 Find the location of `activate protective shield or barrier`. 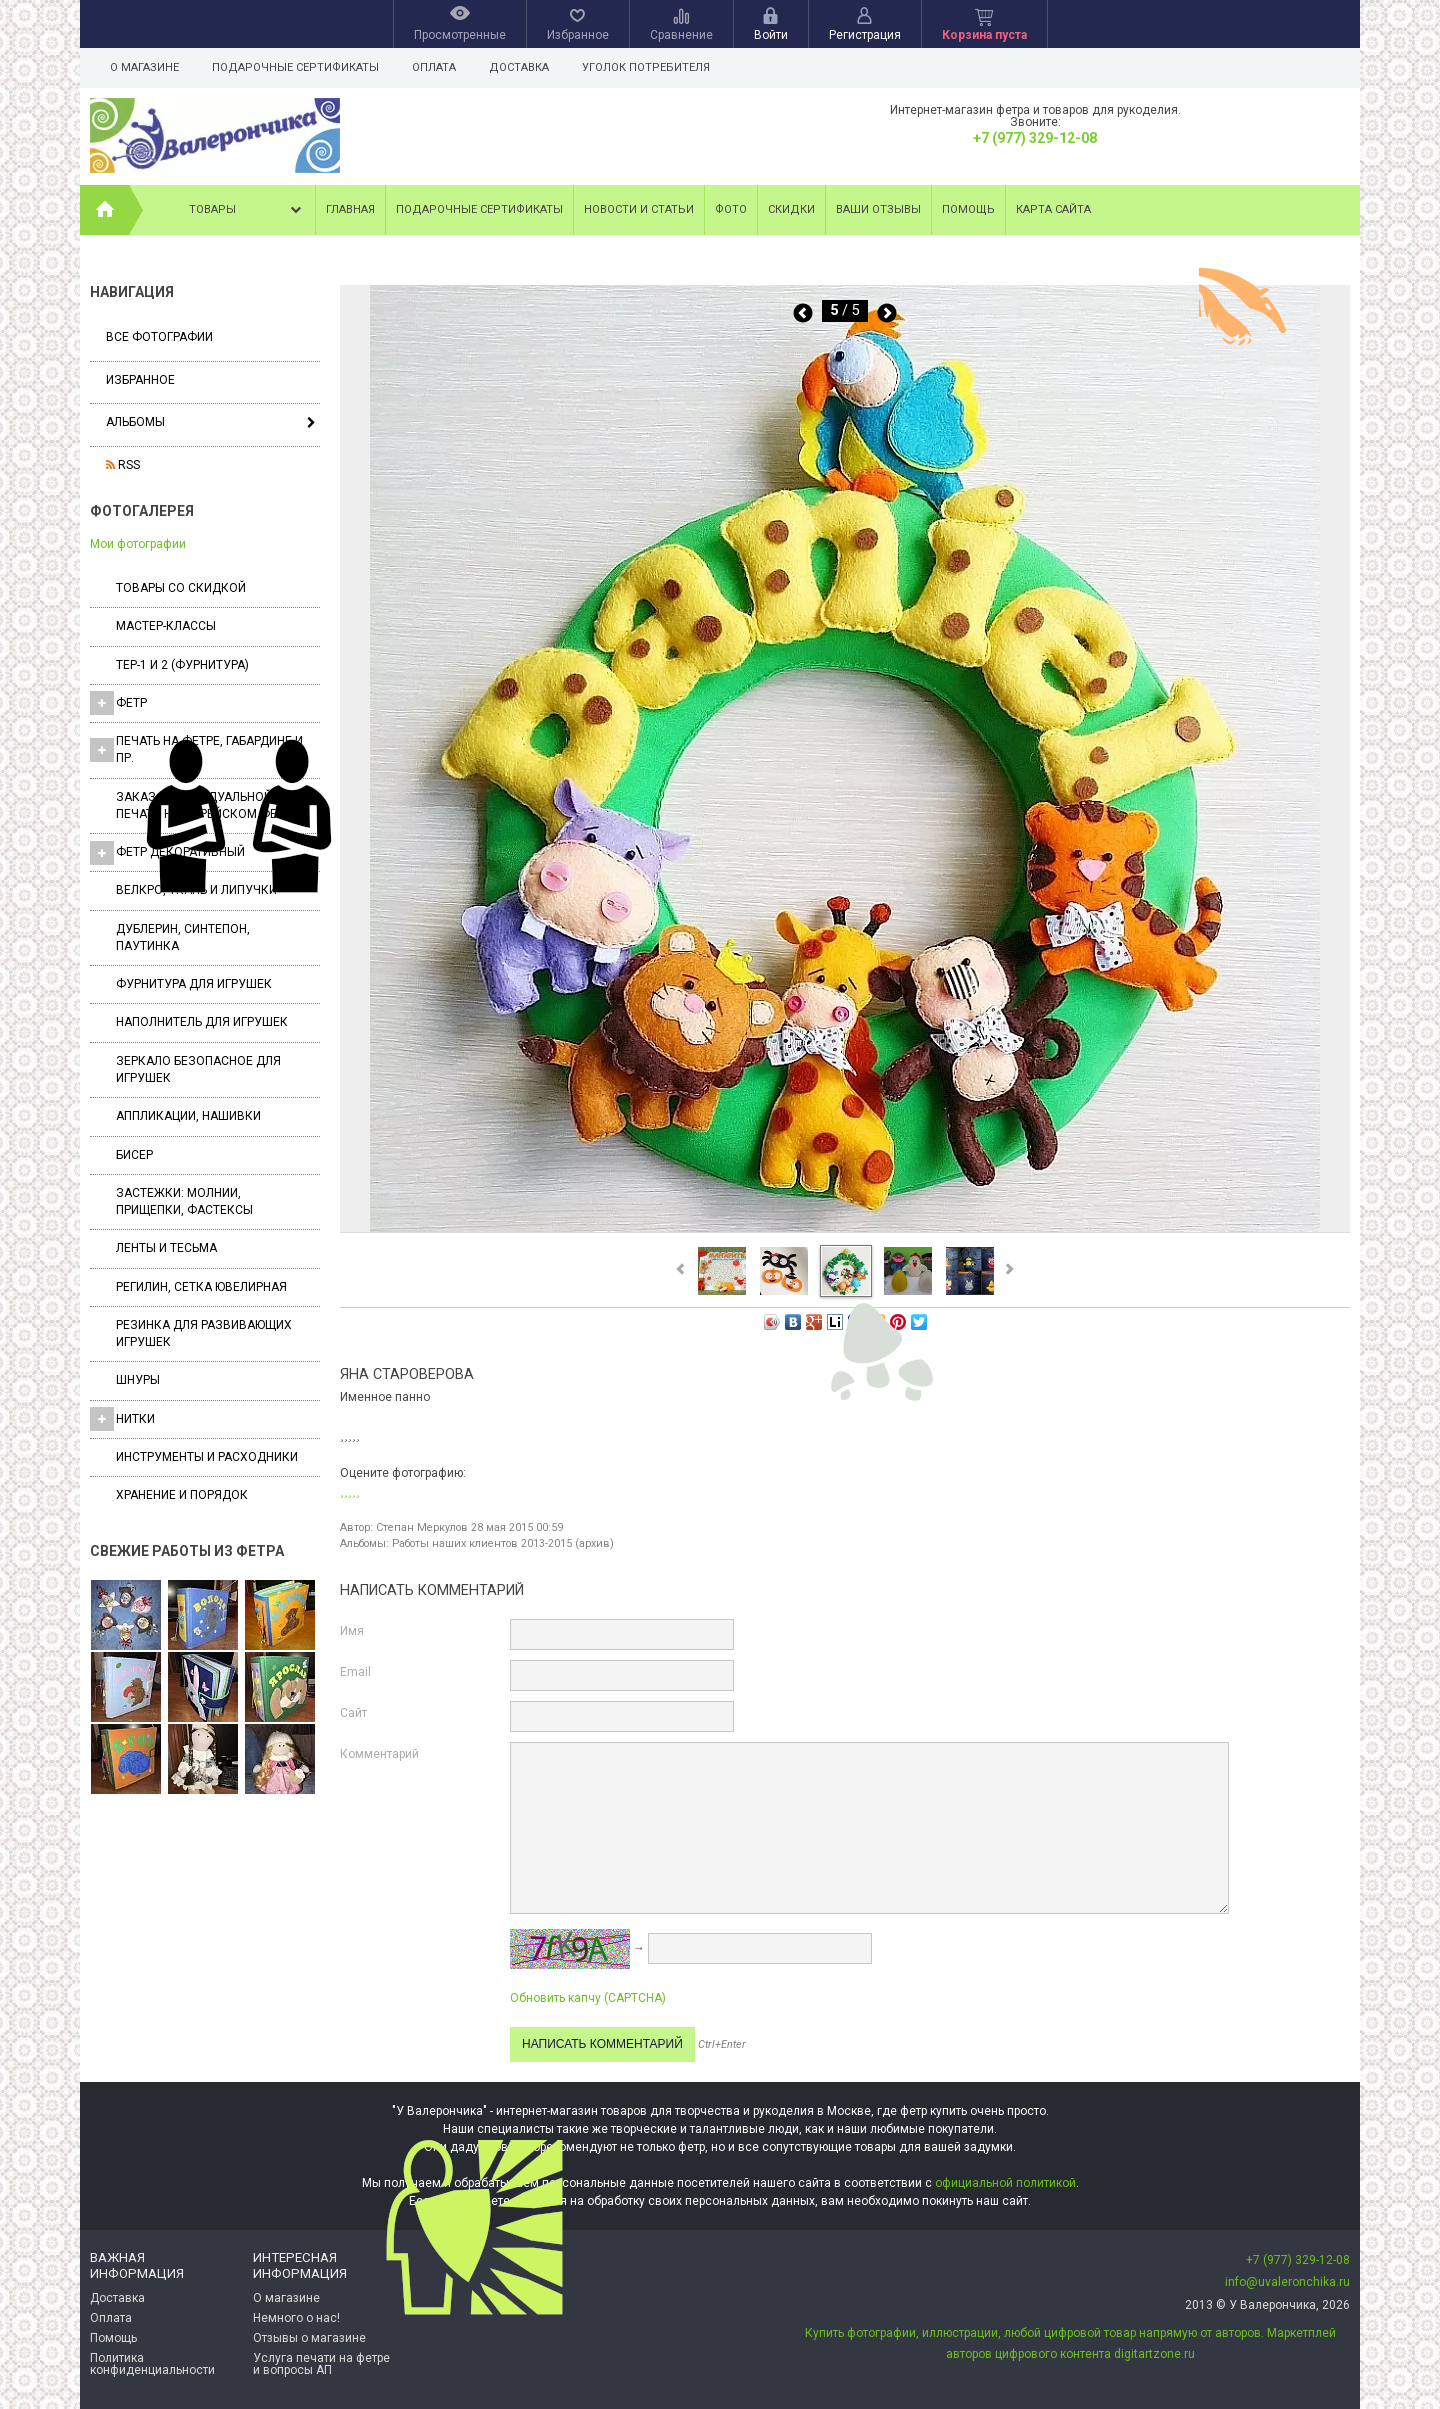

activate protective shield or barrier is located at coordinates (474, 2226).